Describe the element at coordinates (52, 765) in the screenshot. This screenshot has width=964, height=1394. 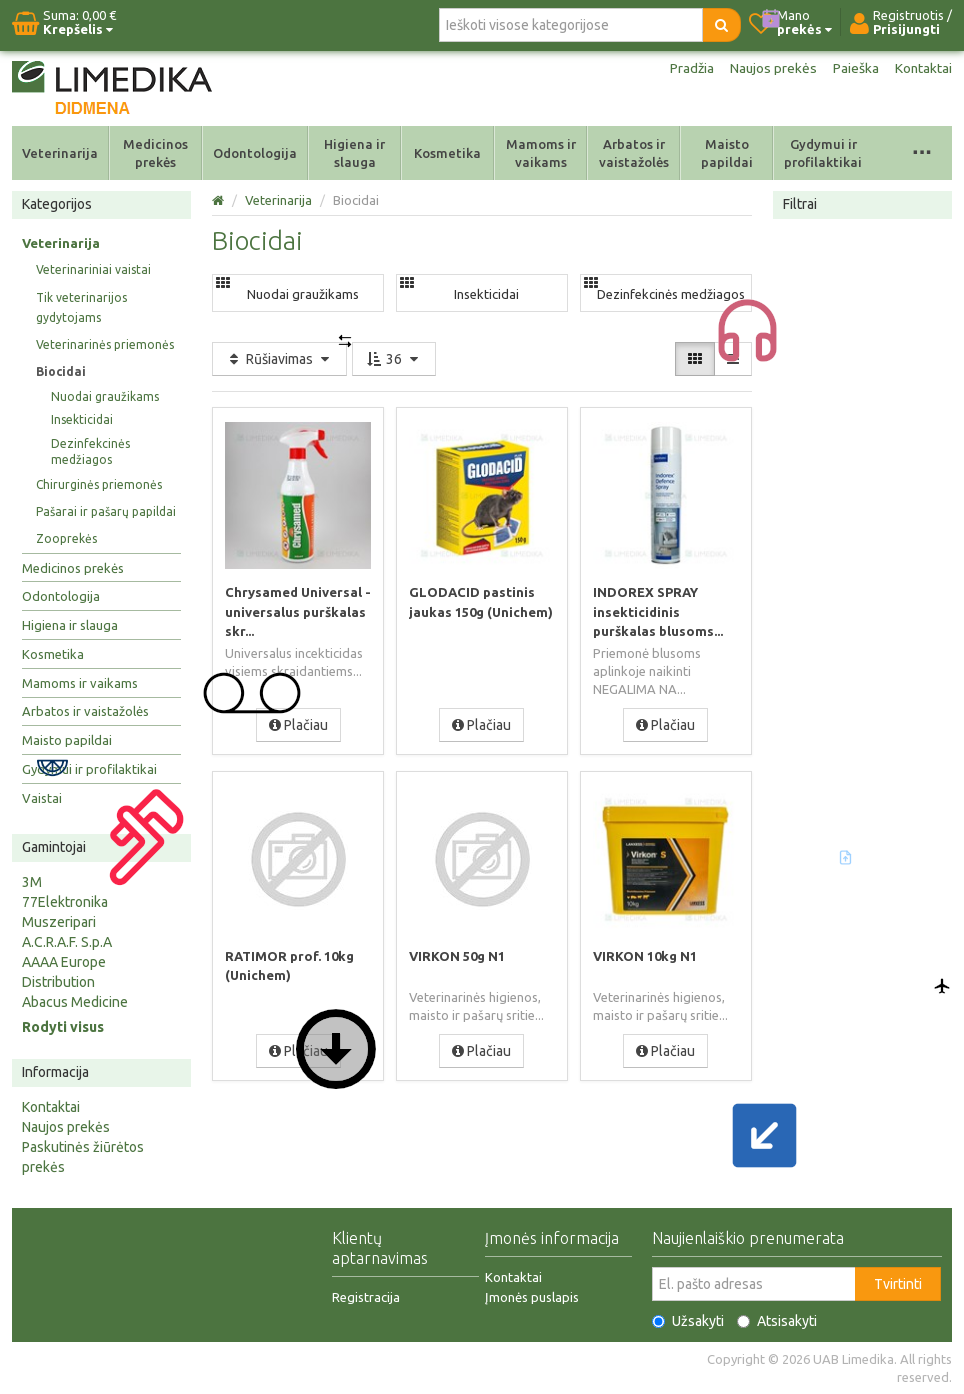
I see `indicates citrus or fruit-related content` at that location.